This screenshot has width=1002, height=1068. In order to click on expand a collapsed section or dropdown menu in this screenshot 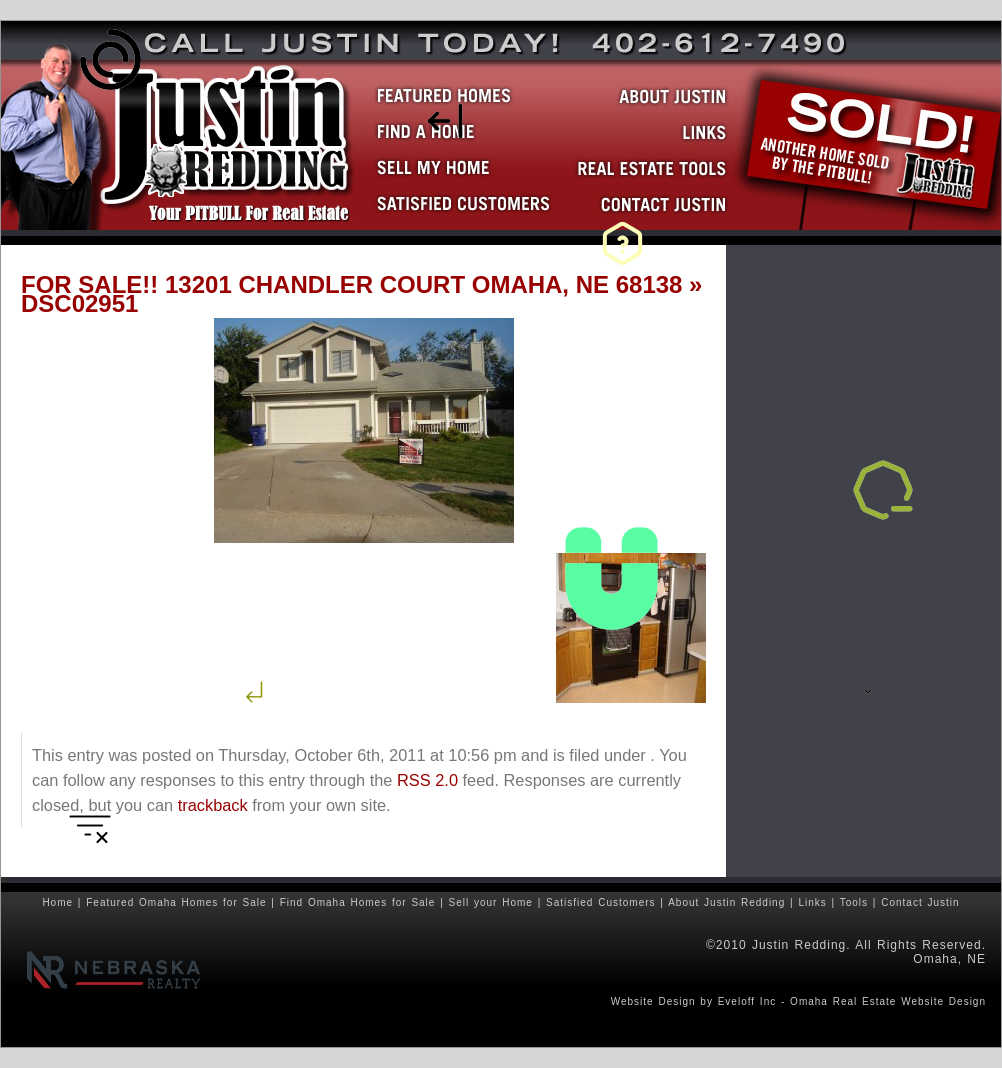, I will do `click(868, 691)`.